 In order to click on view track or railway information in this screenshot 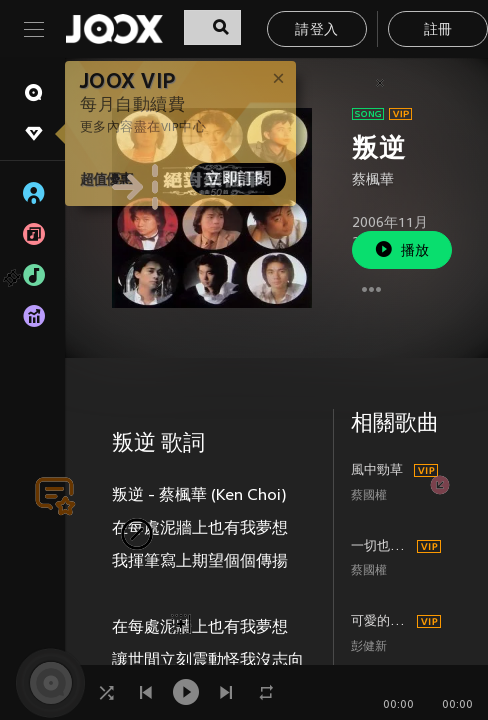, I will do `click(12, 278)`.